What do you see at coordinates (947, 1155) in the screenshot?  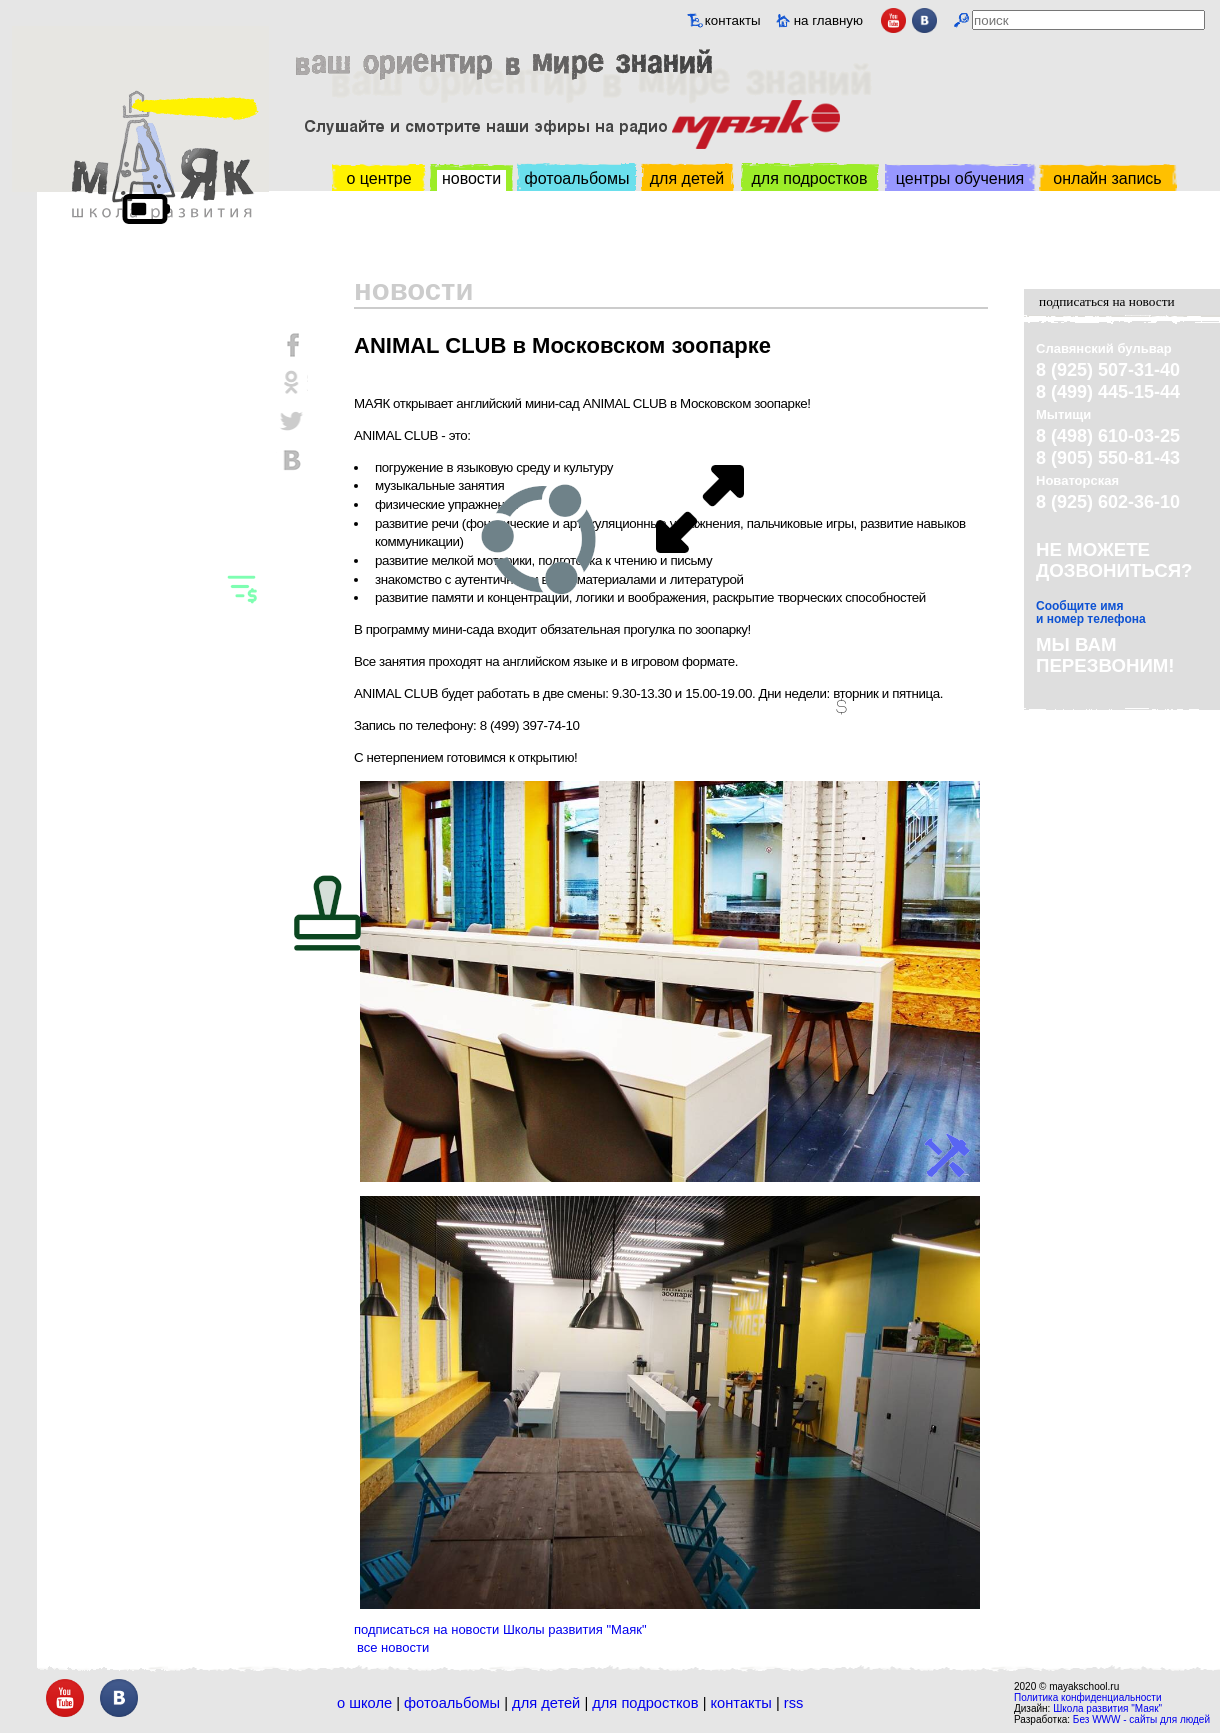 I see `indicates a Discord staff member` at bounding box center [947, 1155].